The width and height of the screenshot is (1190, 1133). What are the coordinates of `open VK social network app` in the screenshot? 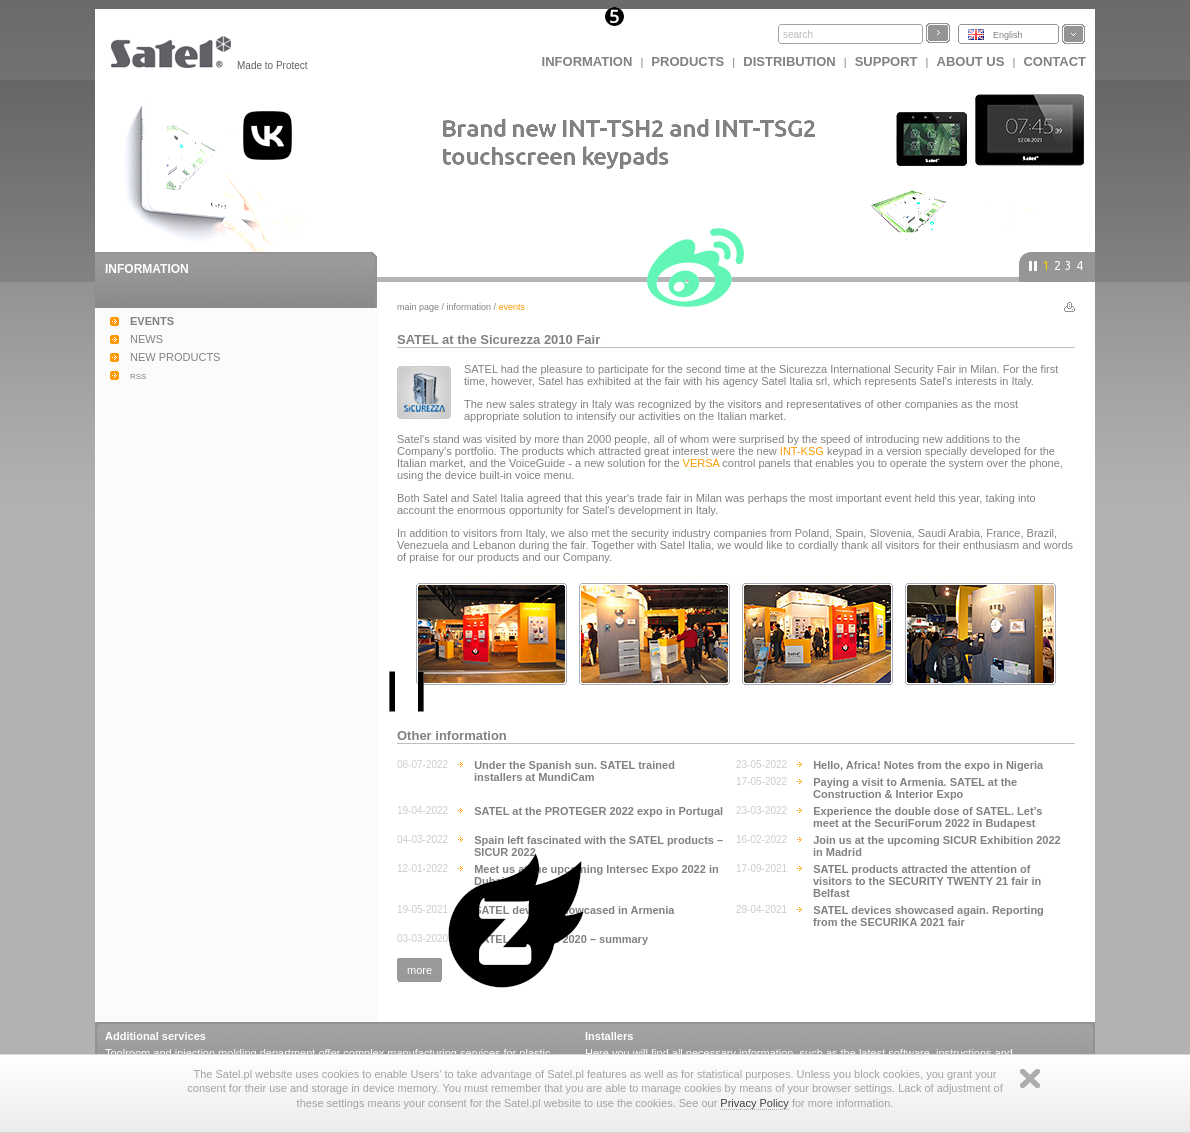 It's located at (267, 135).